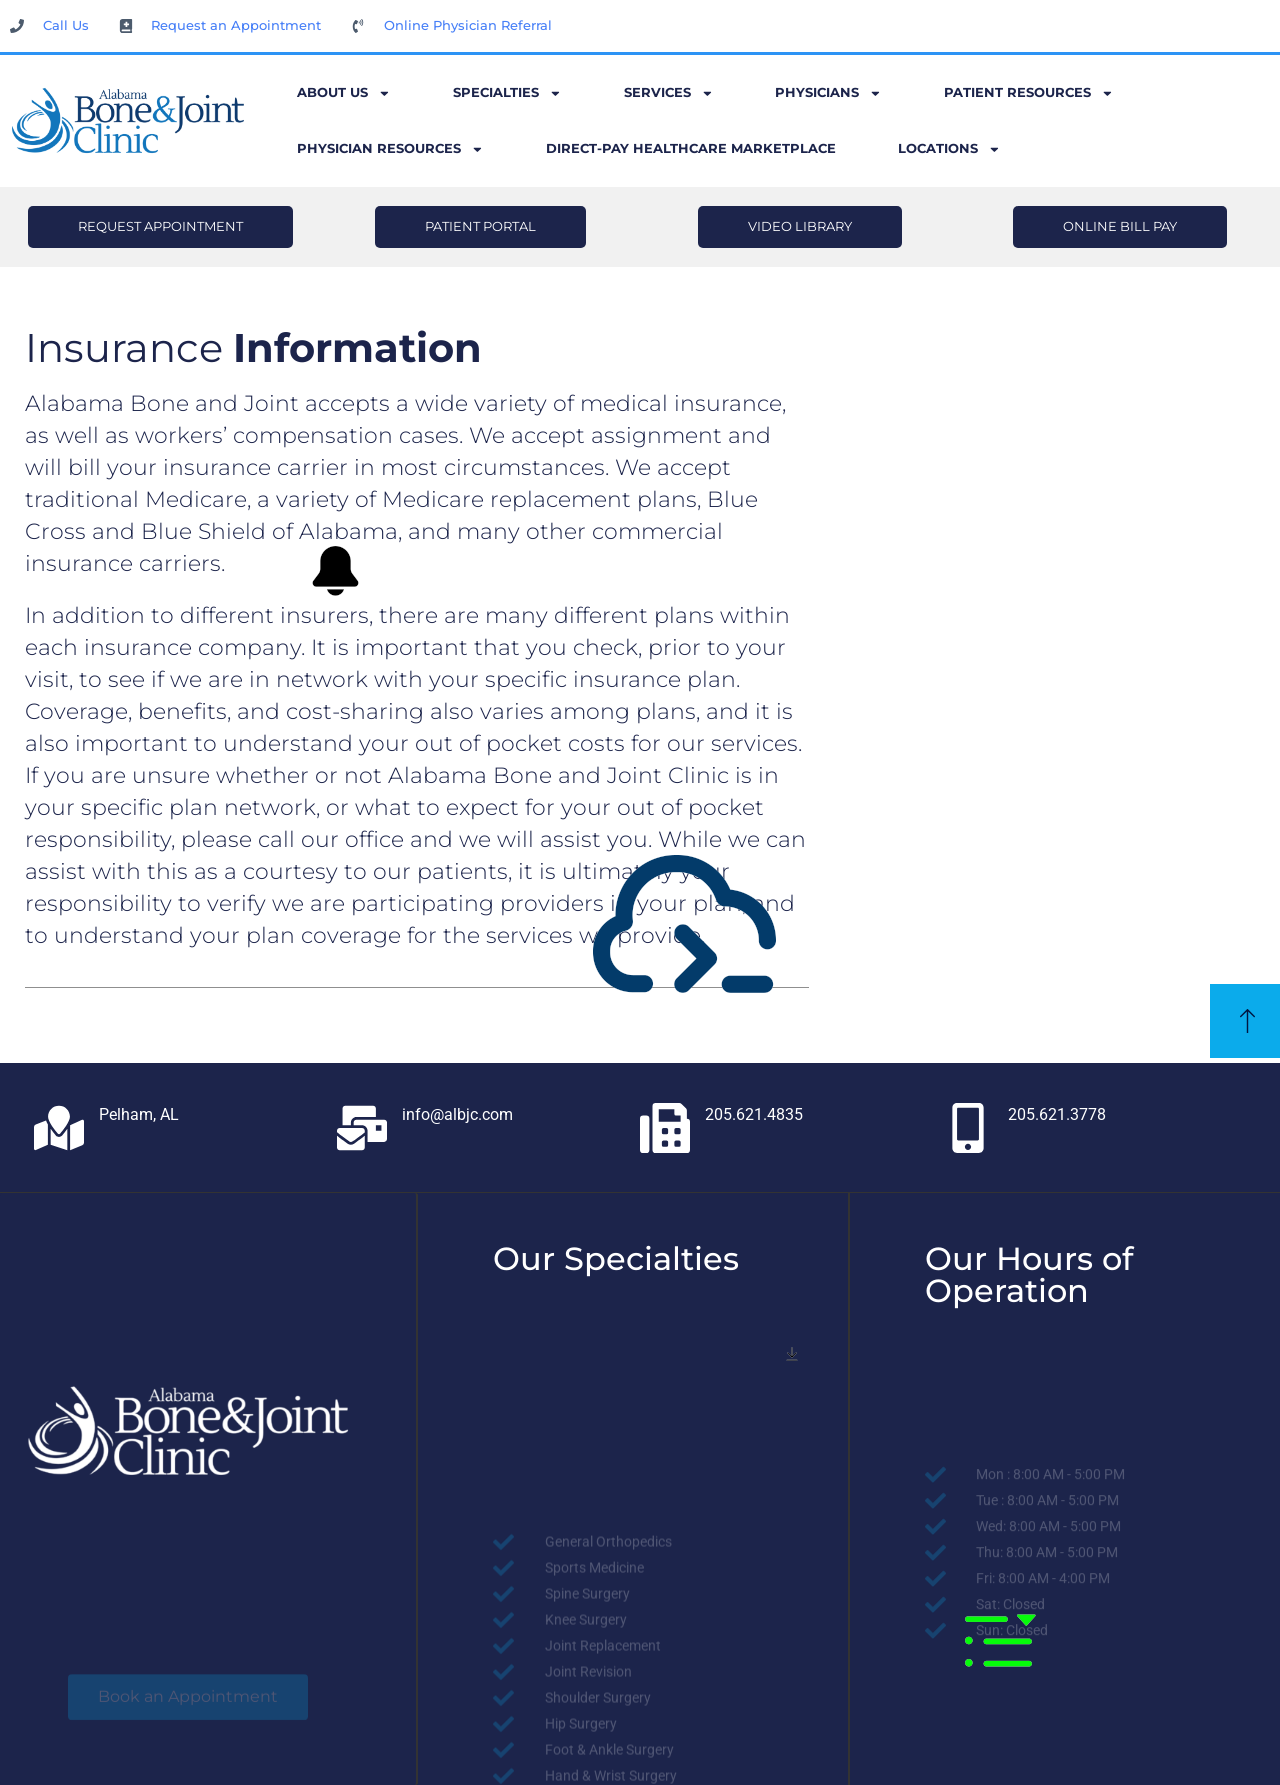 The width and height of the screenshot is (1280, 1785). What do you see at coordinates (792, 1354) in the screenshot?
I see `move item to bottom of list` at bounding box center [792, 1354].